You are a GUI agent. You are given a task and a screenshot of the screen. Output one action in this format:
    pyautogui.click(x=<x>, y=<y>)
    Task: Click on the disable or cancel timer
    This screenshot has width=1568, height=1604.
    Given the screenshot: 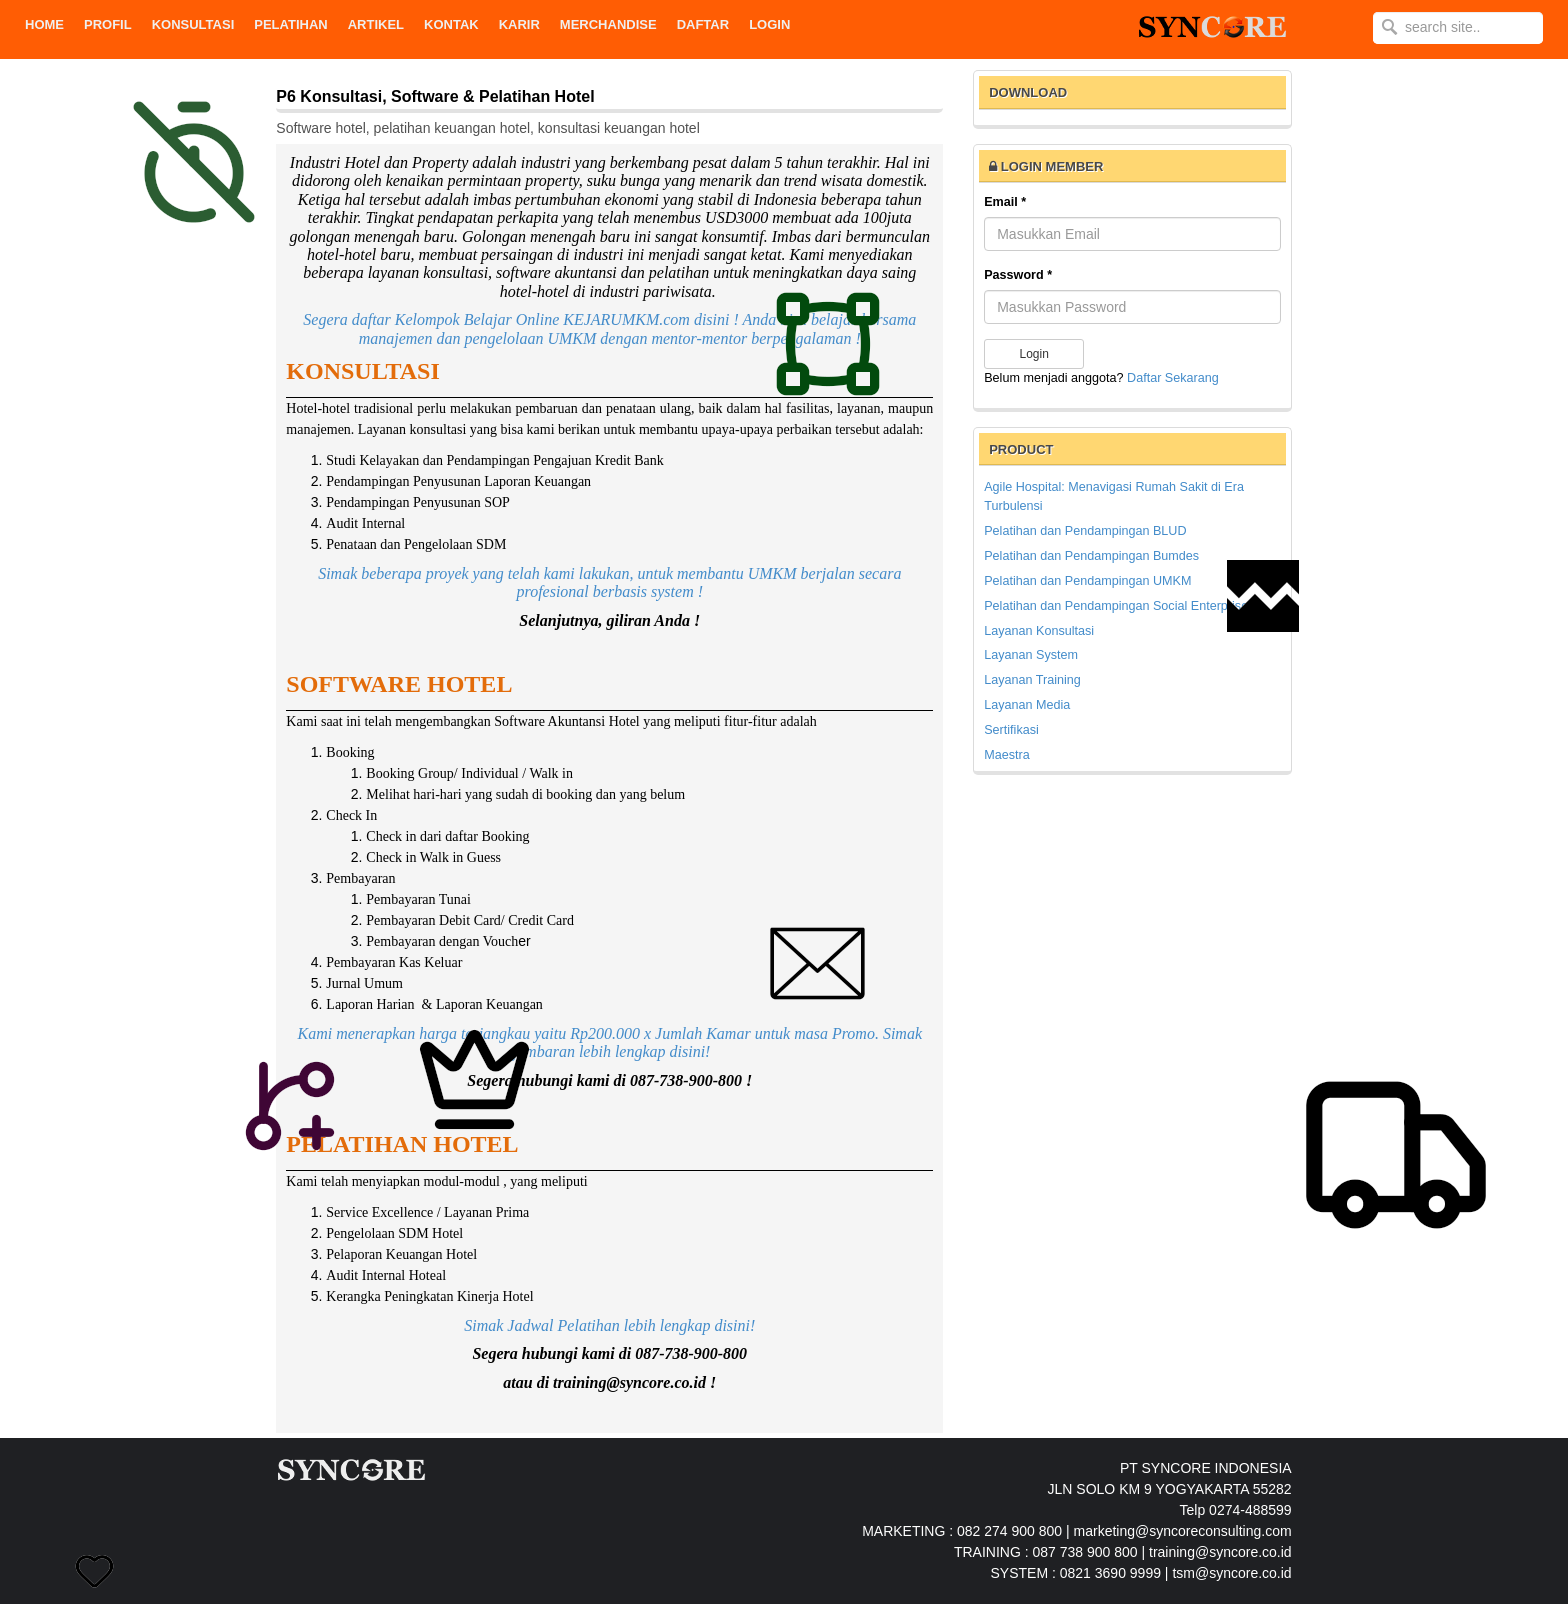 What is the action you would take?
    pyautogui.click(x=194, y=162)
    